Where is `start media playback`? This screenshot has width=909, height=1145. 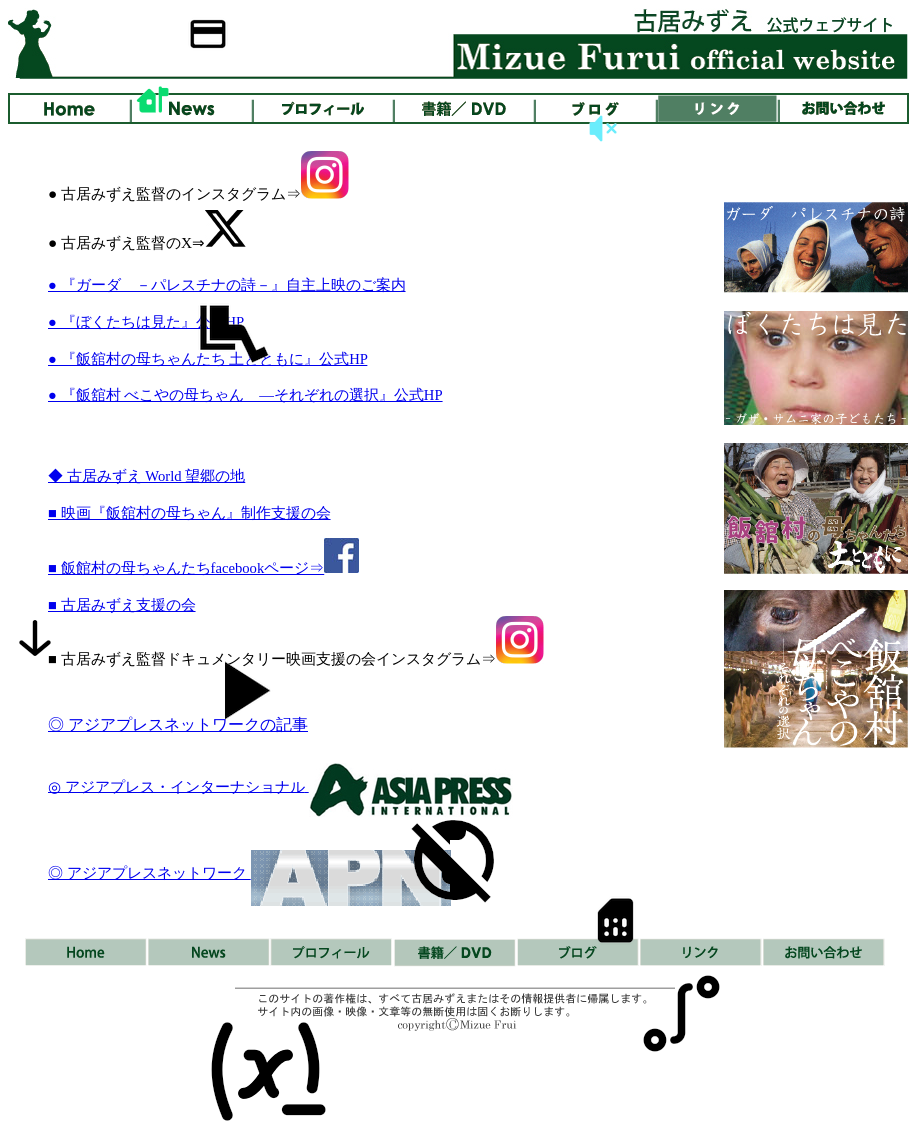
start media playback is located at coordinates (241, 690).